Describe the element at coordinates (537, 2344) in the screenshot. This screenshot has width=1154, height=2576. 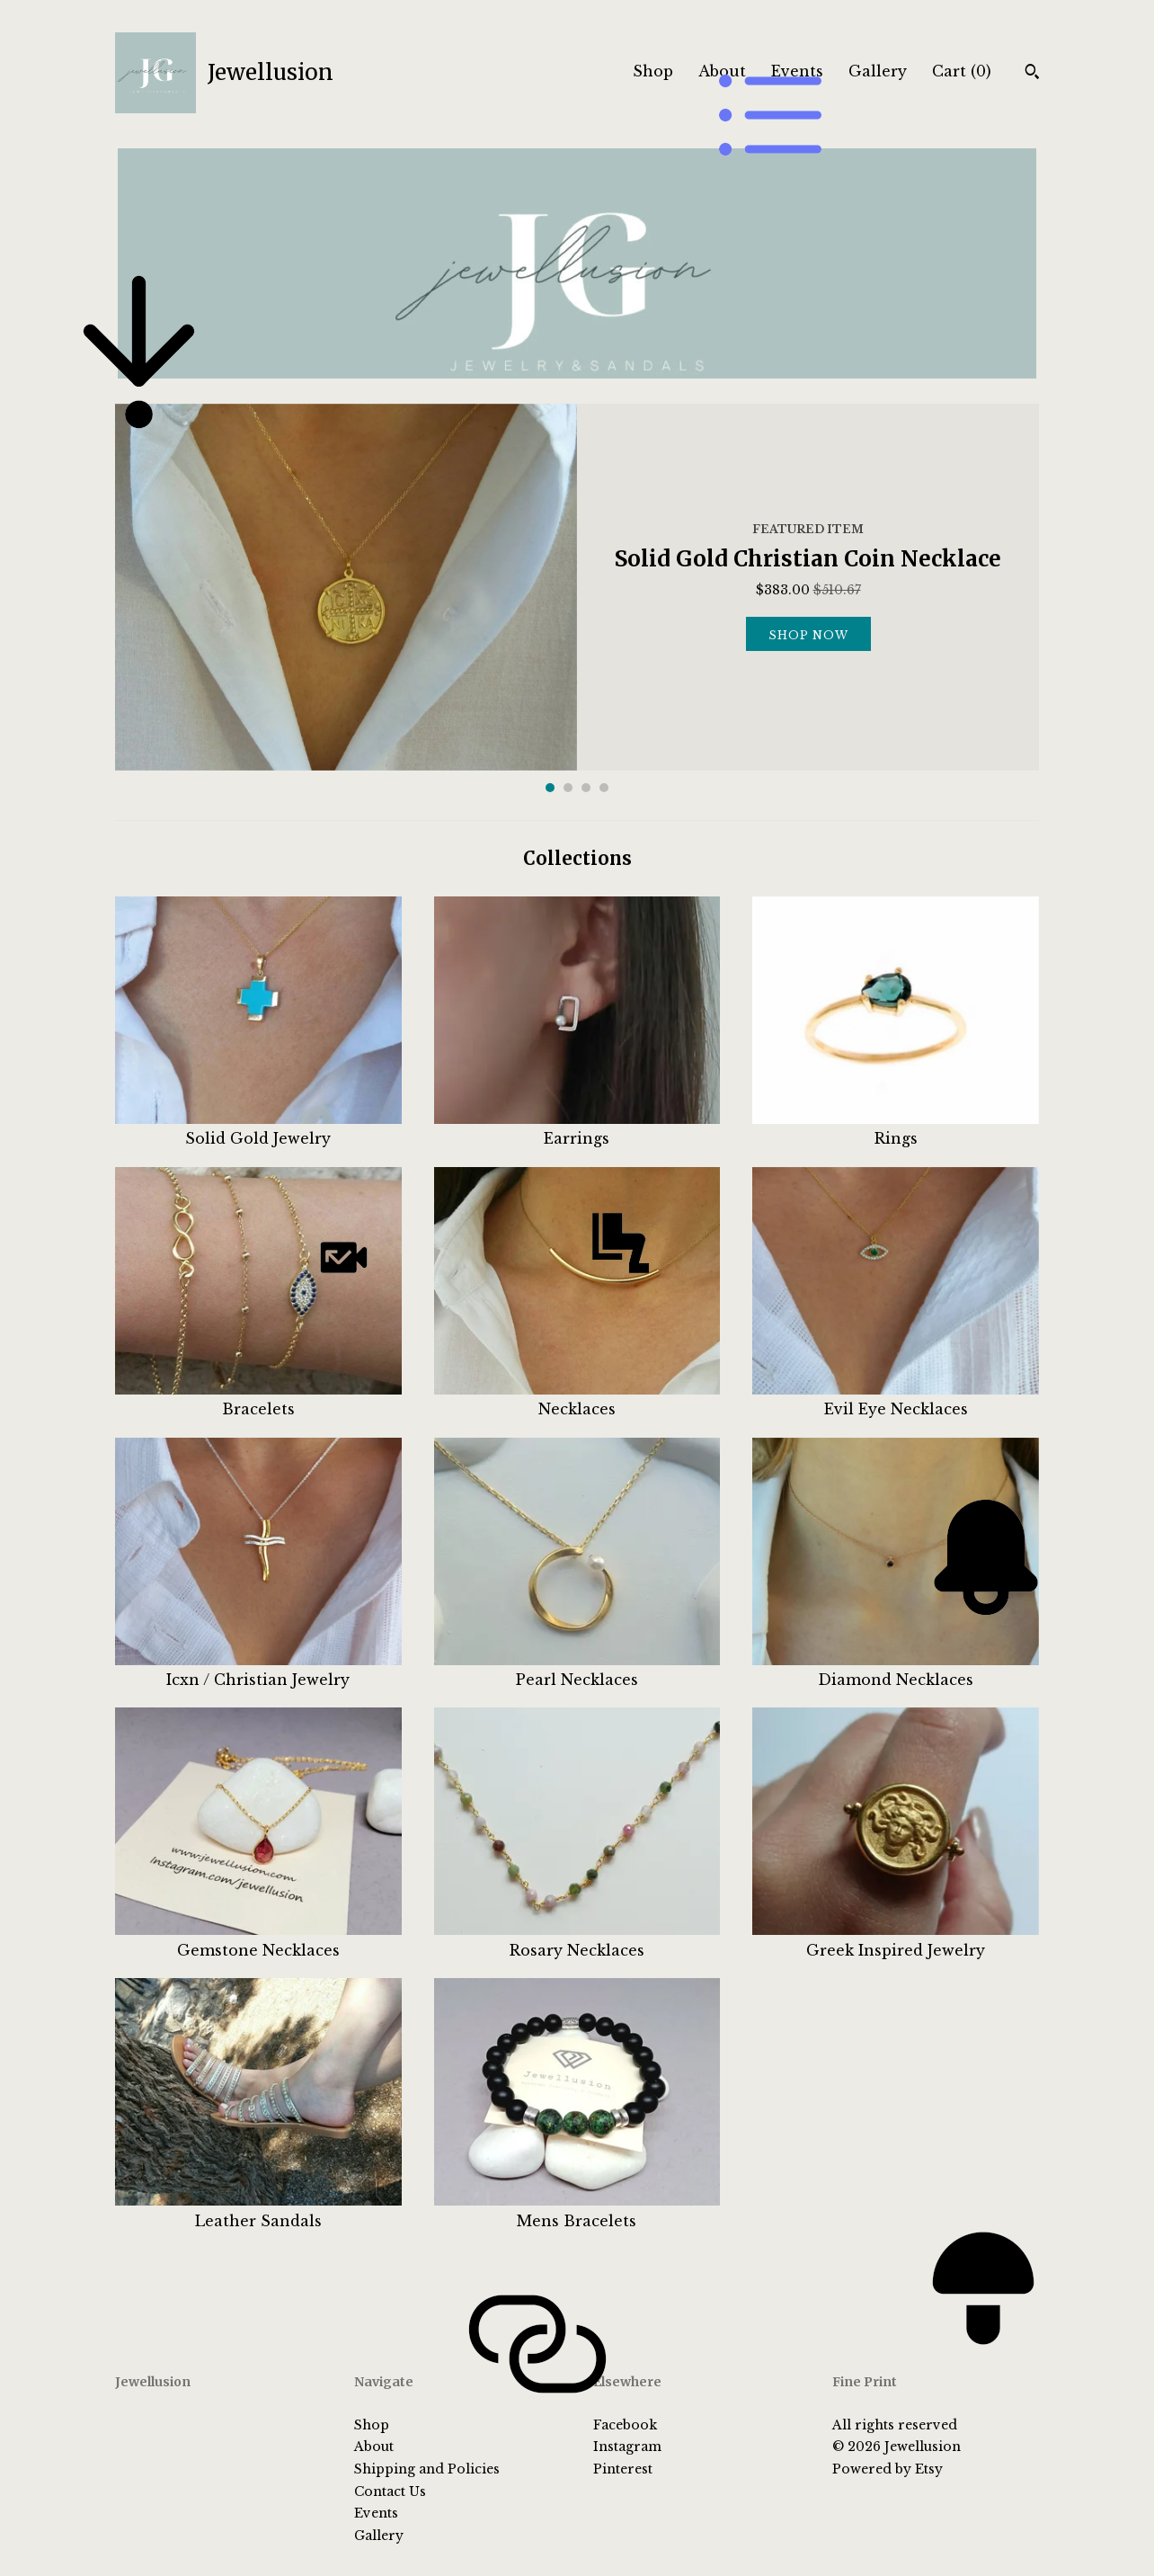
I see `insert or create a hyperlink` at that location.